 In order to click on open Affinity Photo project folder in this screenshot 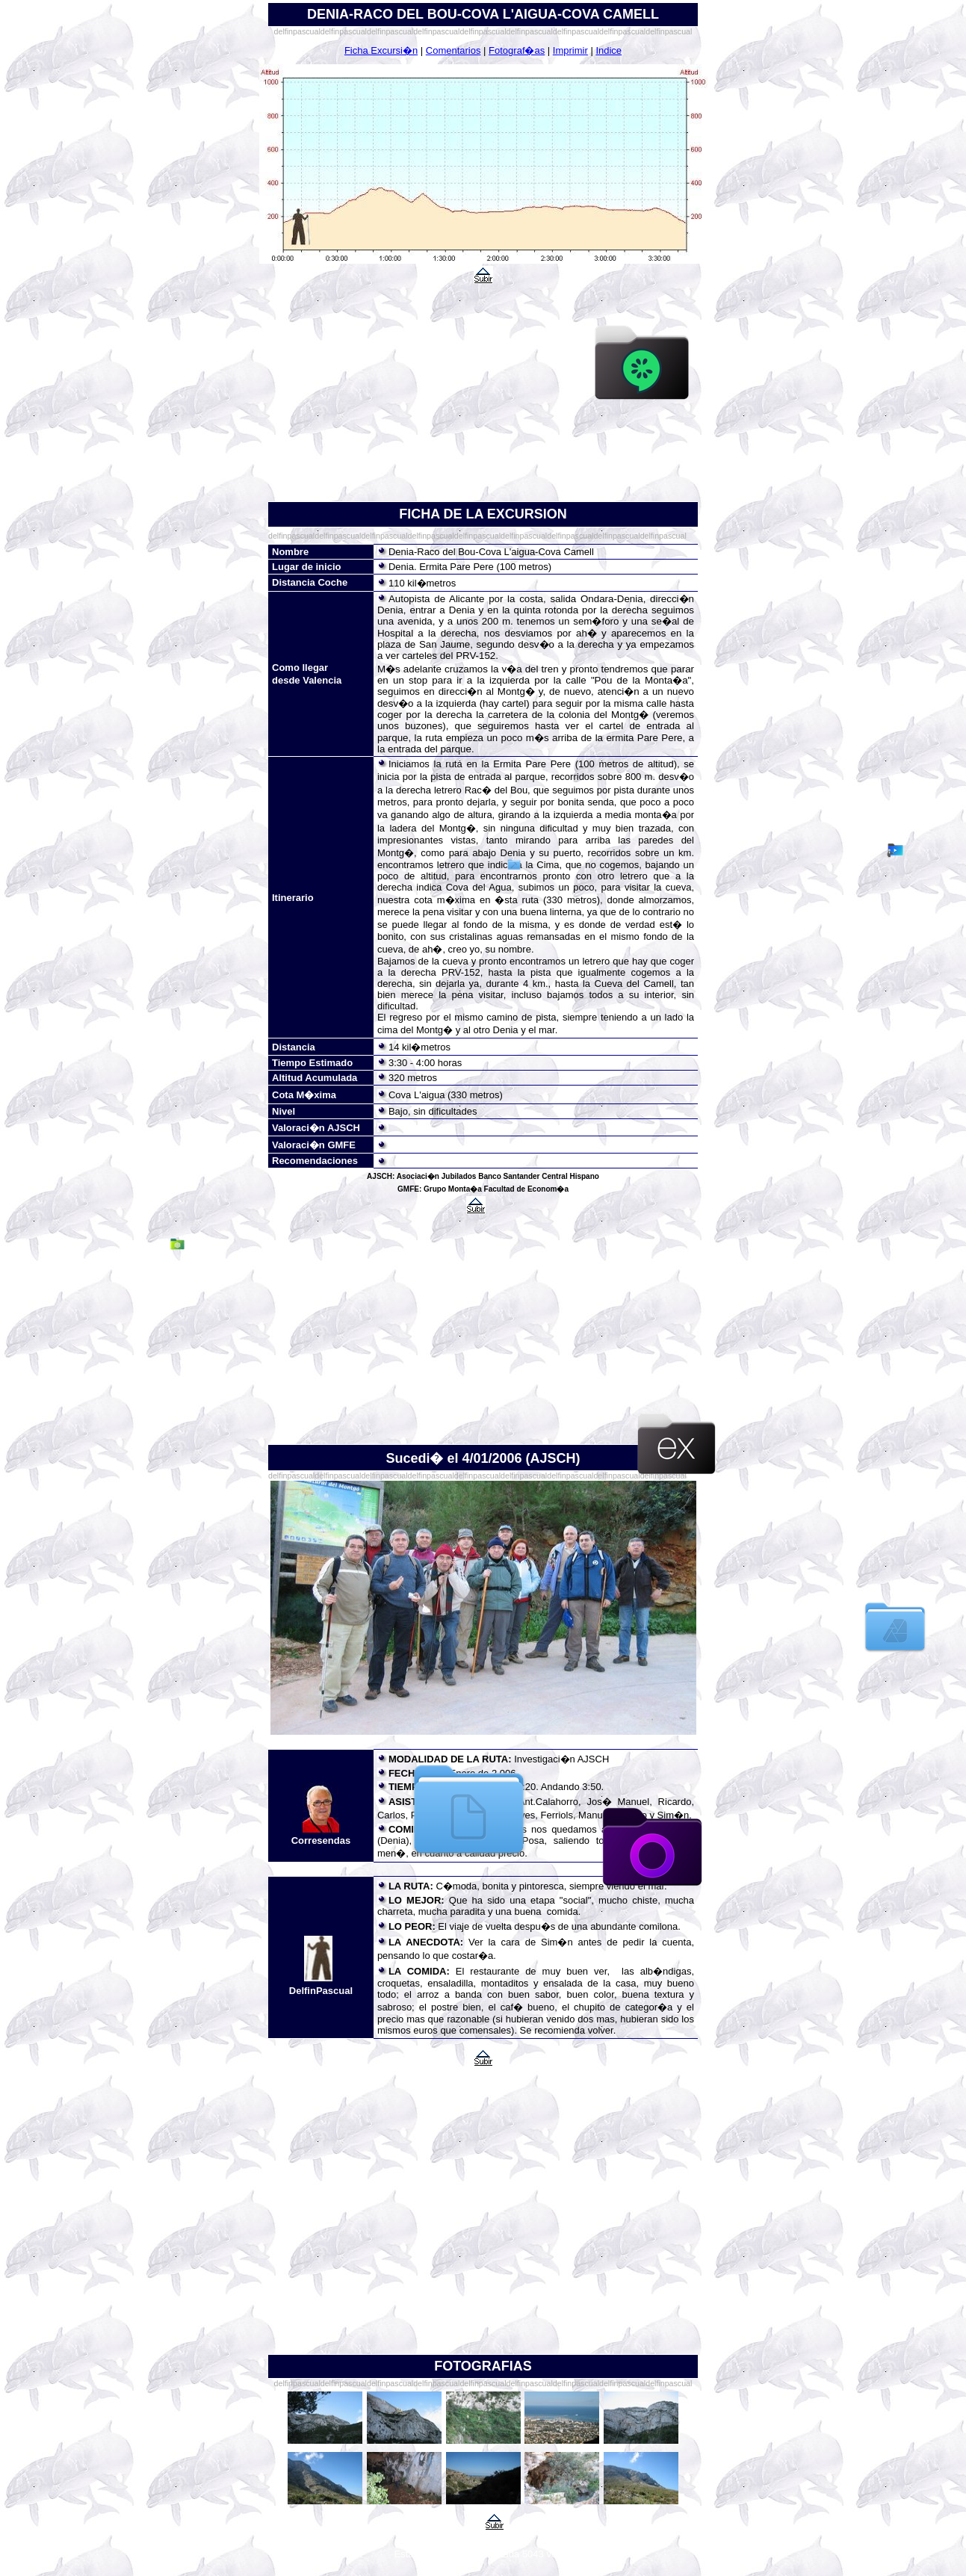, I will do `click(895, 1626)`.